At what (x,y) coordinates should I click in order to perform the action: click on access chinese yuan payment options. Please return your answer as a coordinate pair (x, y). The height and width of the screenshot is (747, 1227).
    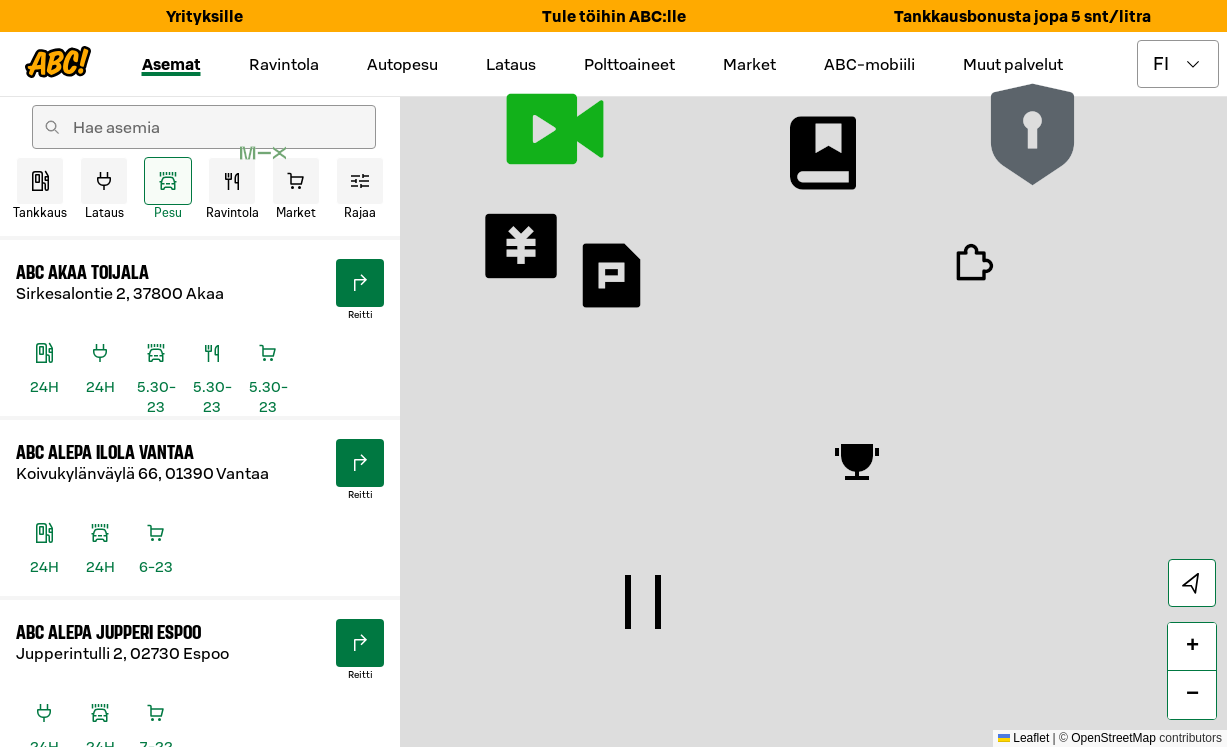
    Looking at the image, I should click on (521, 246).